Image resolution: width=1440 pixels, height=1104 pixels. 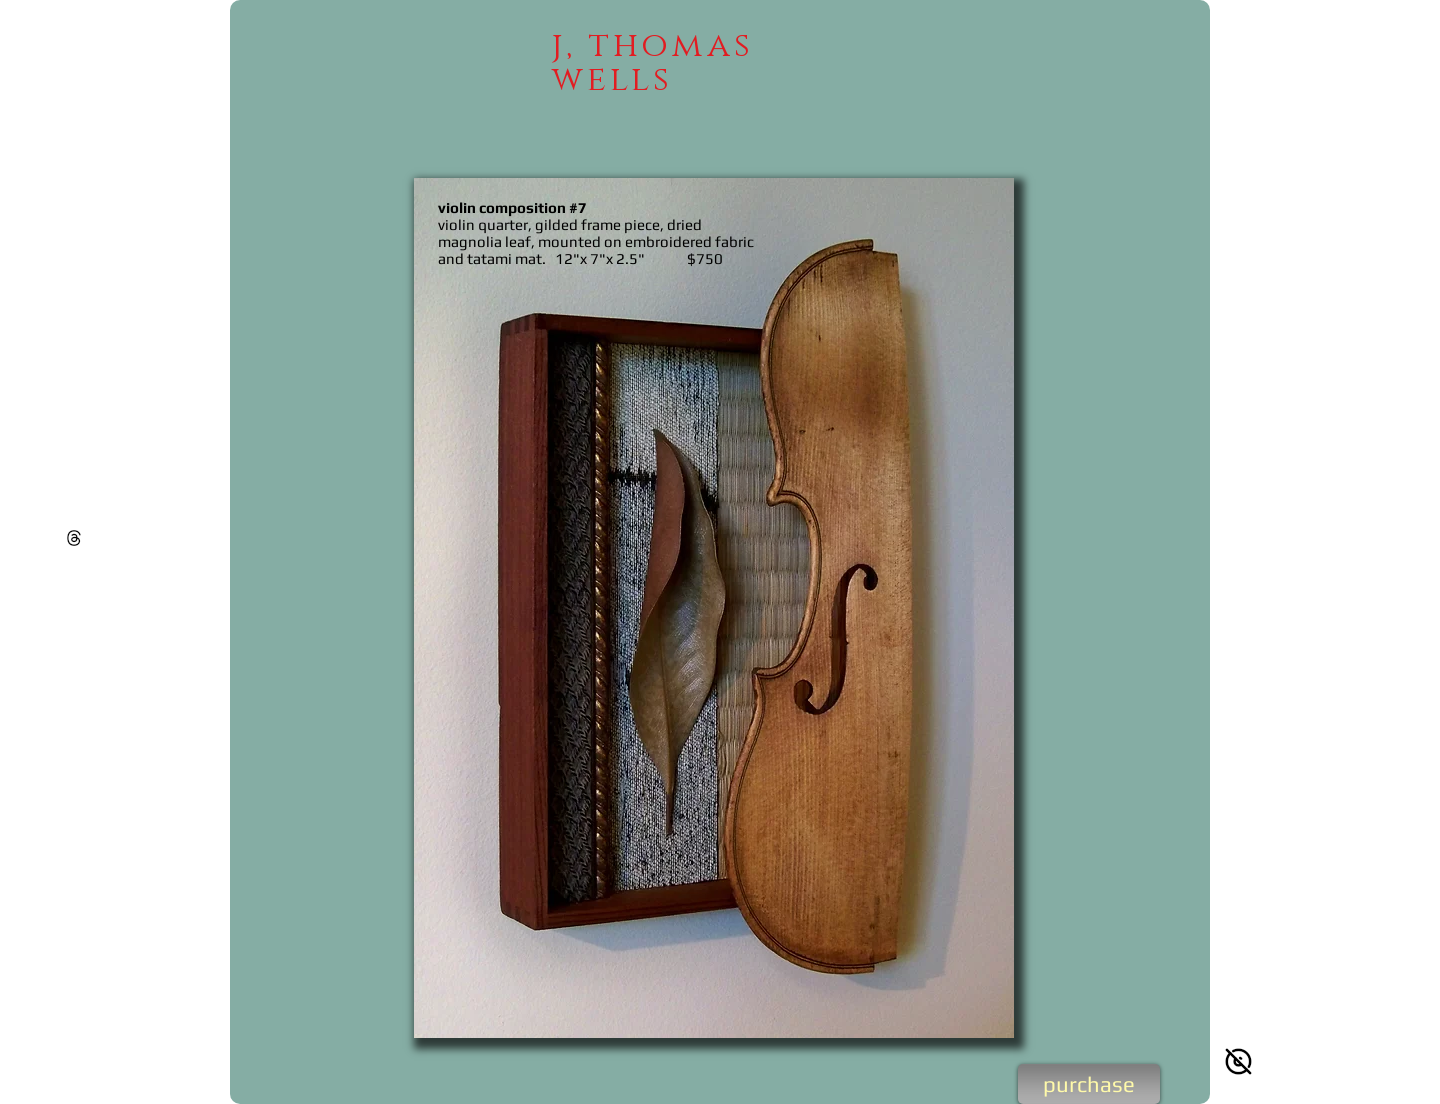 I want to click on indicates content is not copyrighted, so click(x=1238, y=1061).